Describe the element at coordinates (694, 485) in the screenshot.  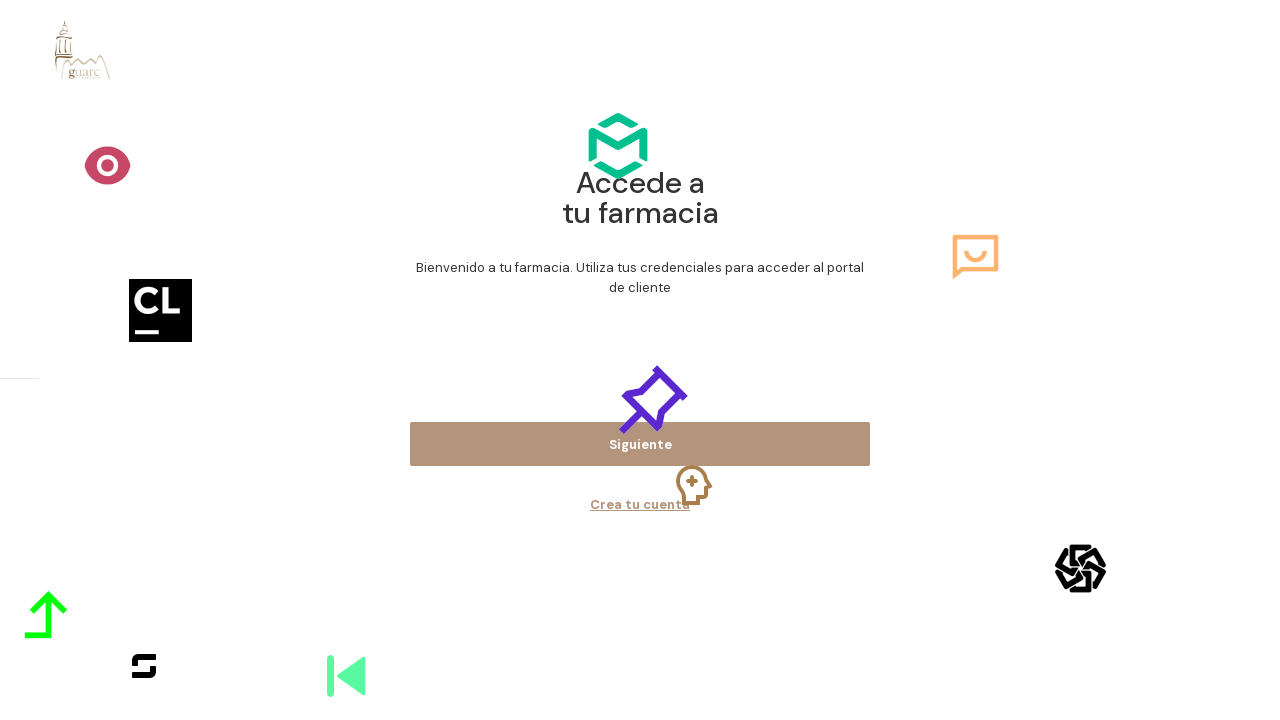
I see `access mental health resources` at that location.